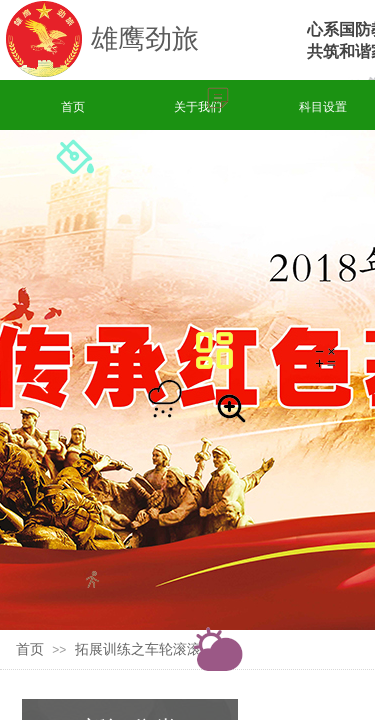 The width and height of the screenshot is (375, 720). I want to click on indicates snowy weather conditions, so click(165, 398).